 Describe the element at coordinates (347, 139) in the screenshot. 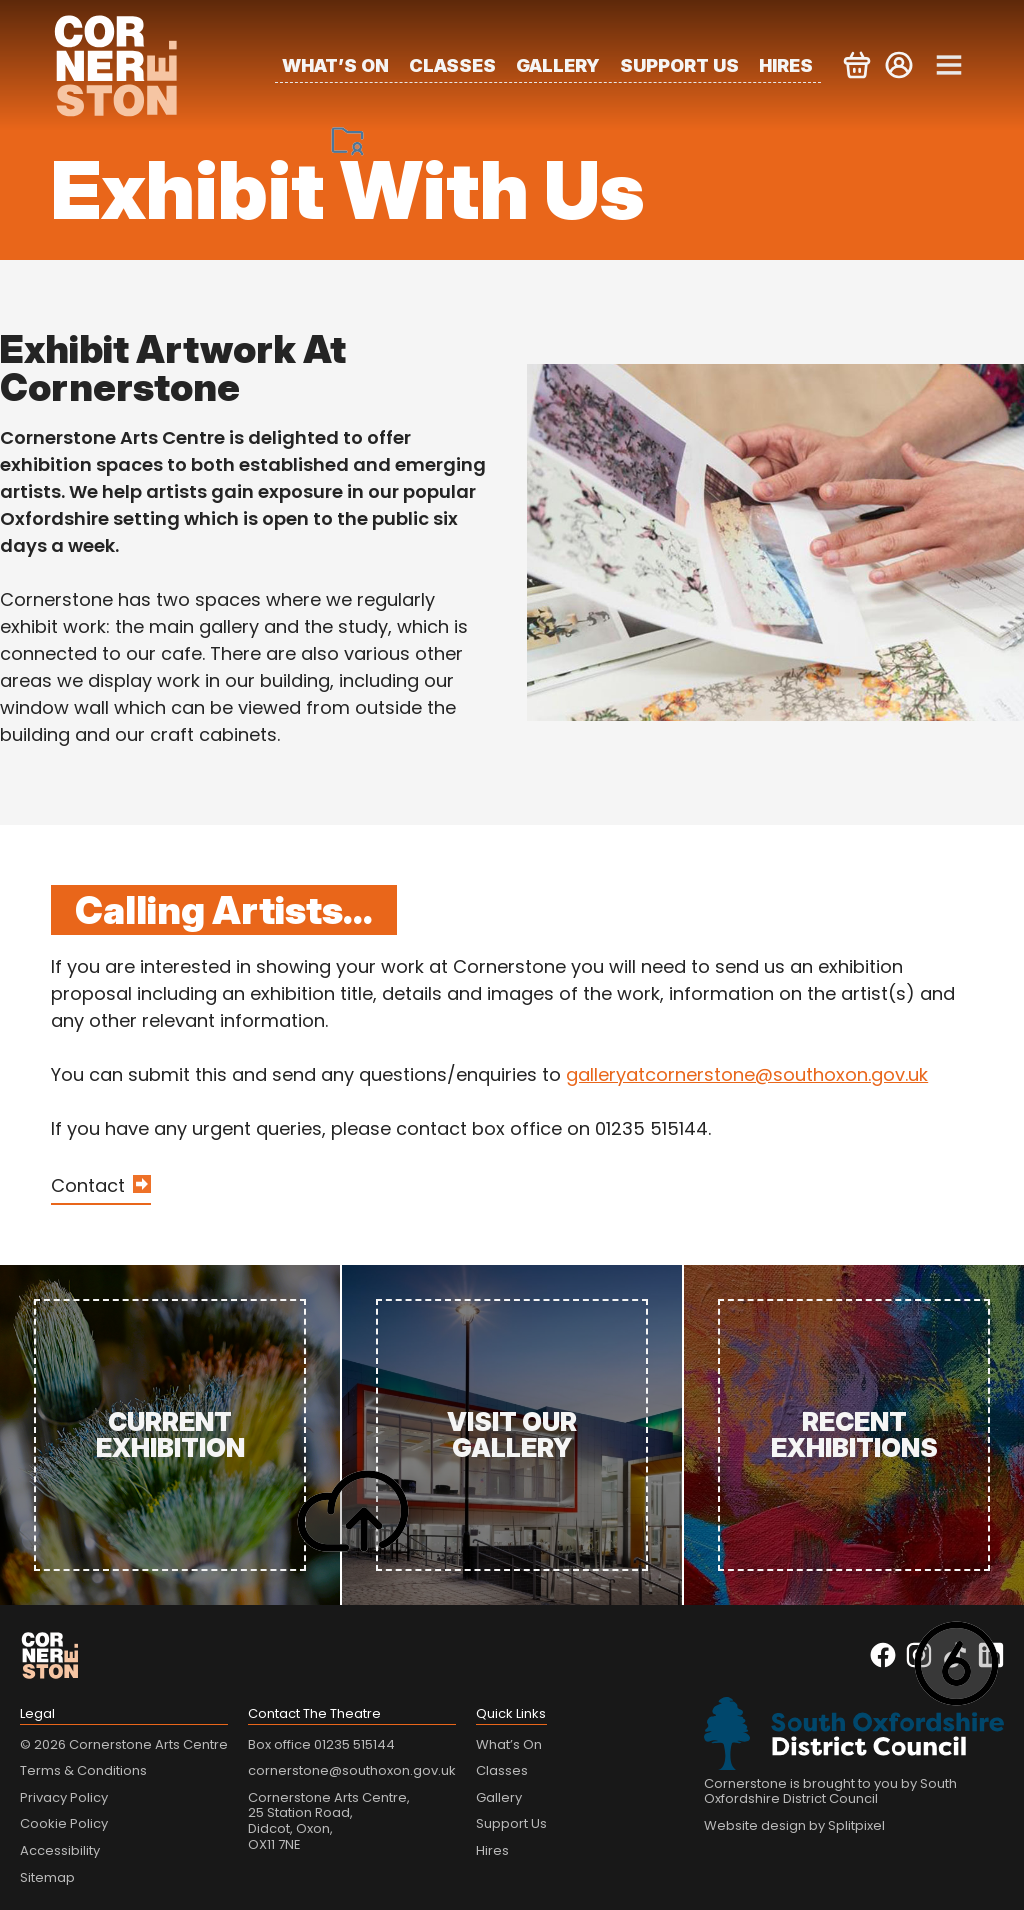

I see `access user profile folder` at that location.